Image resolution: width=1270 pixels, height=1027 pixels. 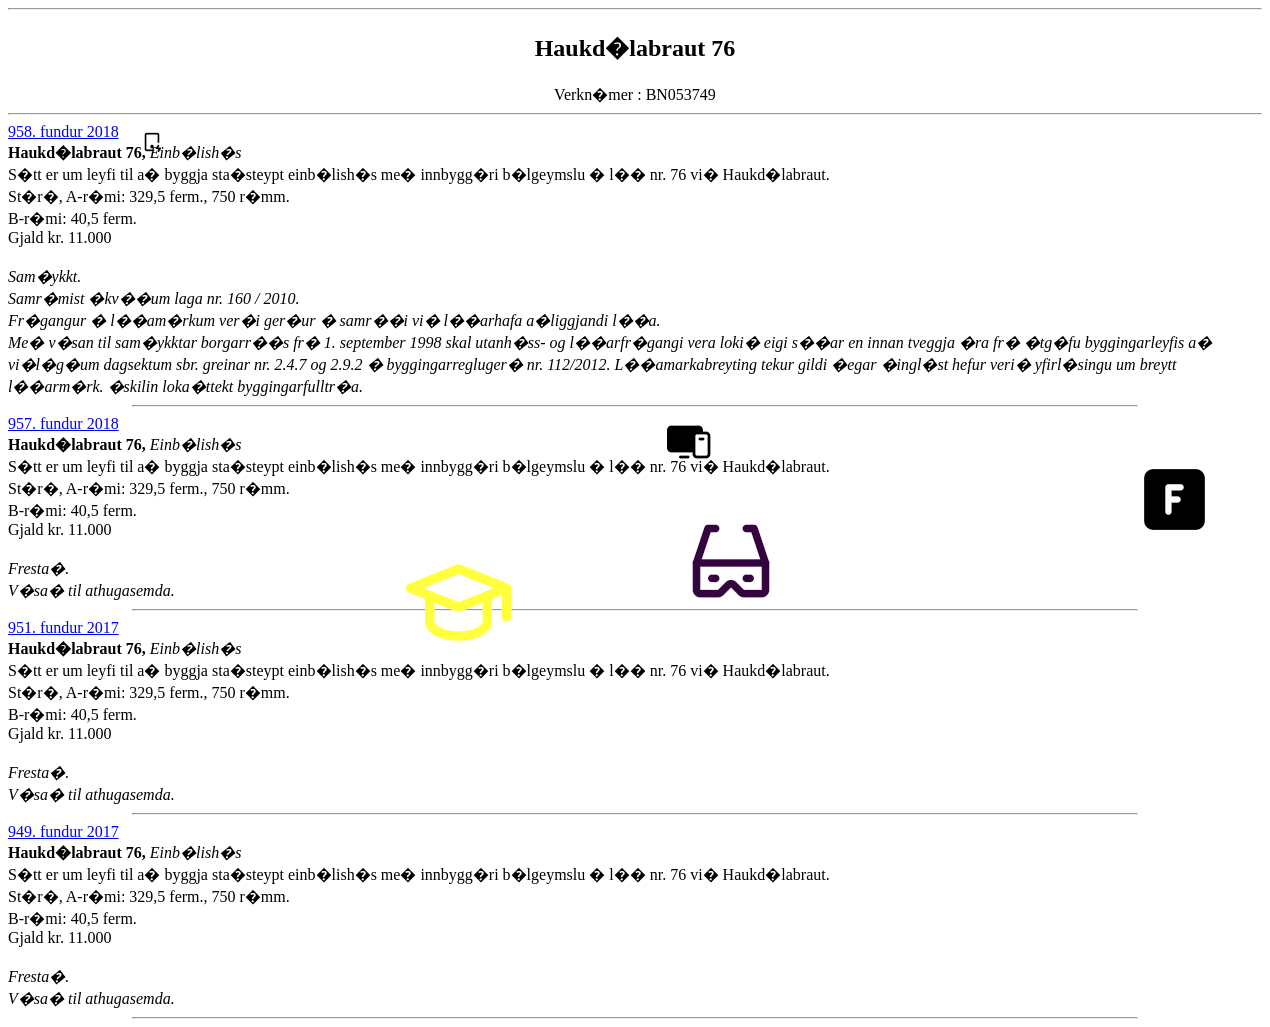 I want to click on access education or school-related features, so click(x=458, y=602).